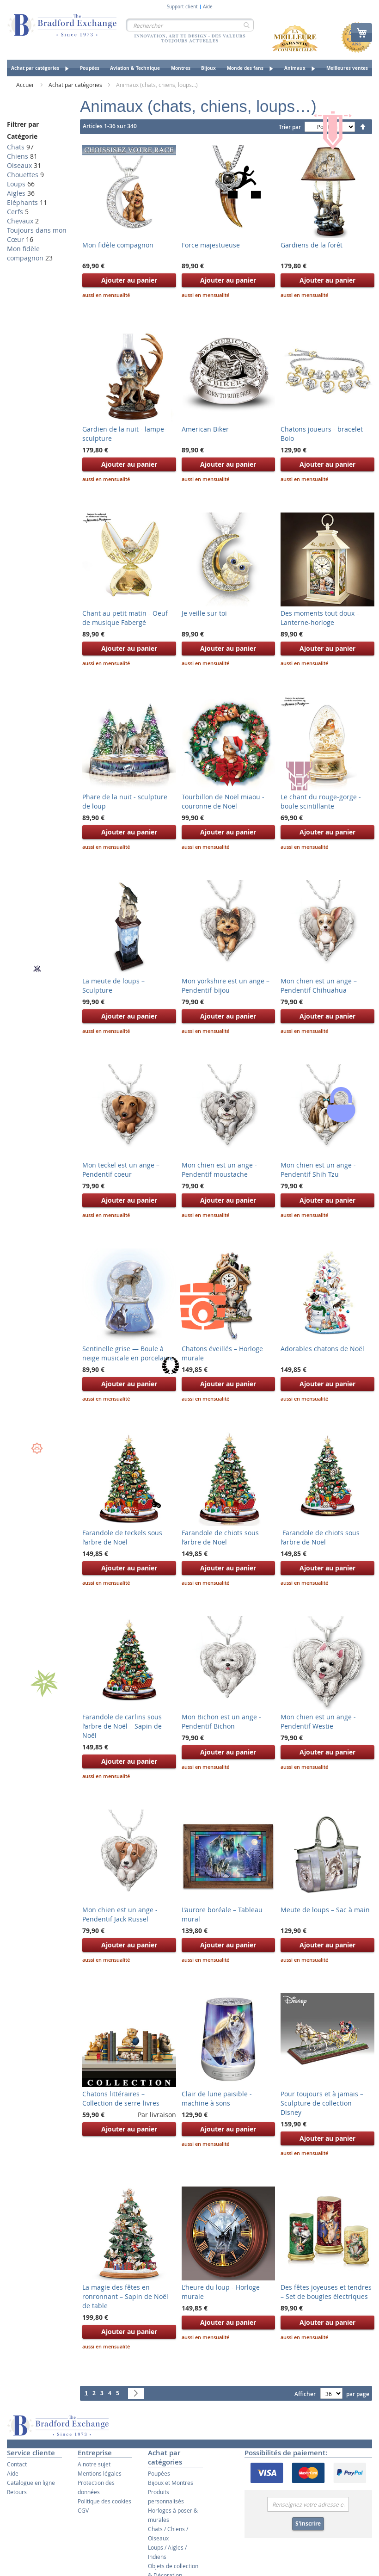 Image resolution: width=379 pixels, height=2576 pixels. What do you see at coordinates (44, 1683) in the screenshot?
I see `open meditation or mindfulness features` at bounding box center [44, 1683].